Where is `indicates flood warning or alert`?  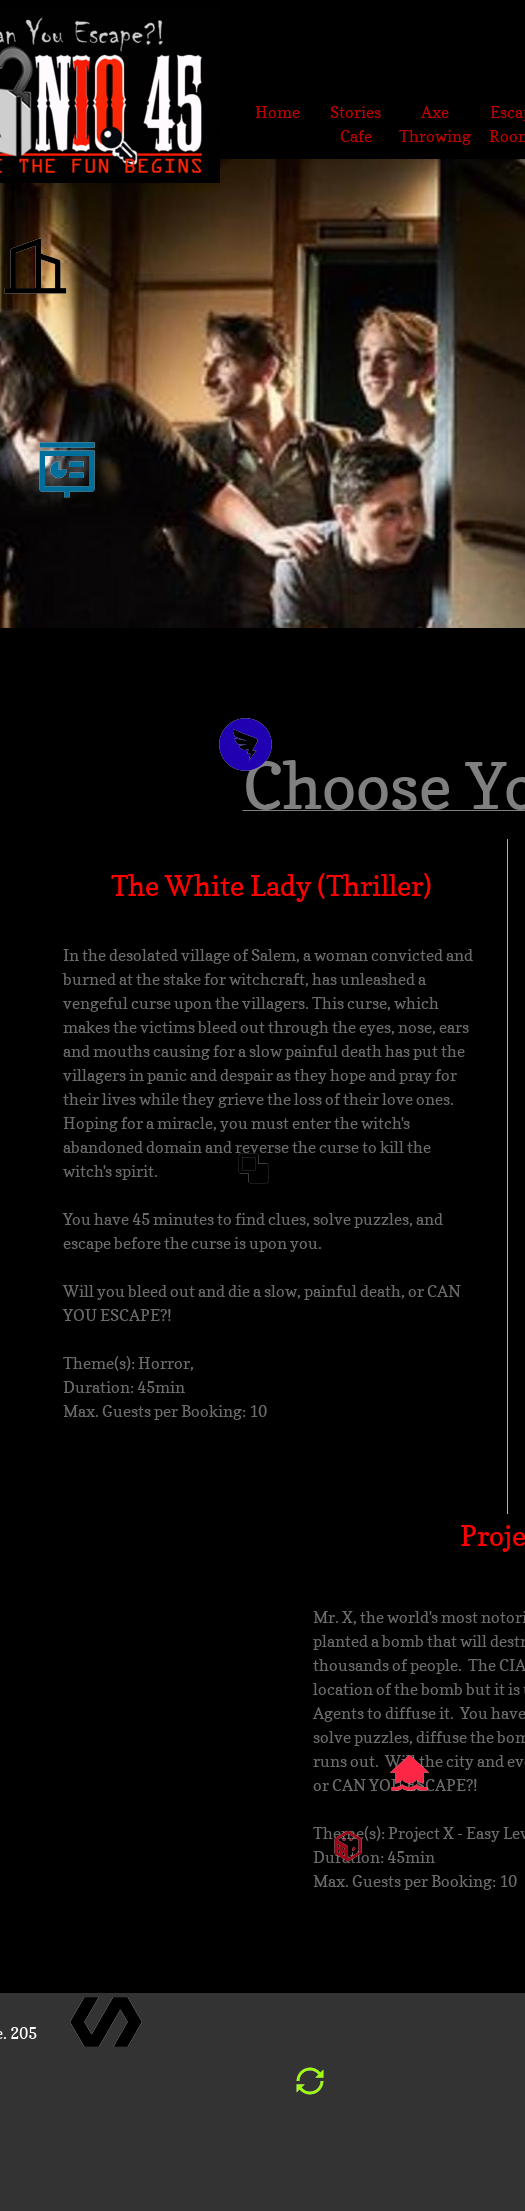
indicates flood warning or alert is located at coordinates (409, 1774).